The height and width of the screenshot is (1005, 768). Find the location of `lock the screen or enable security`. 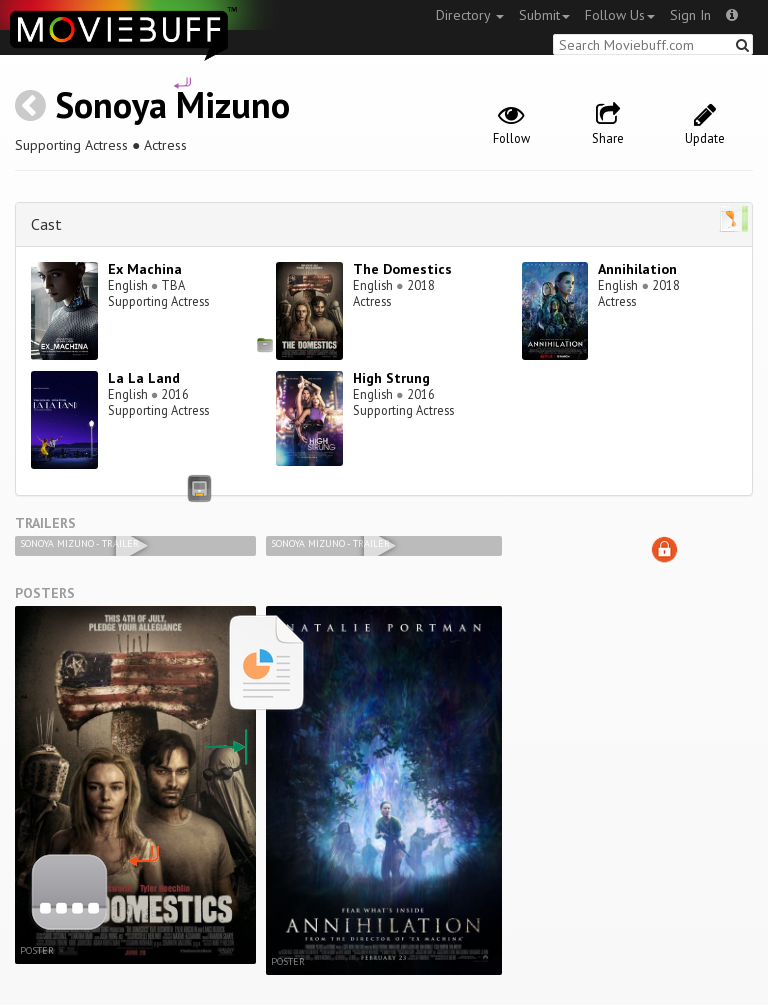

lock the screen or enable security is located at coordinates (664, 549).